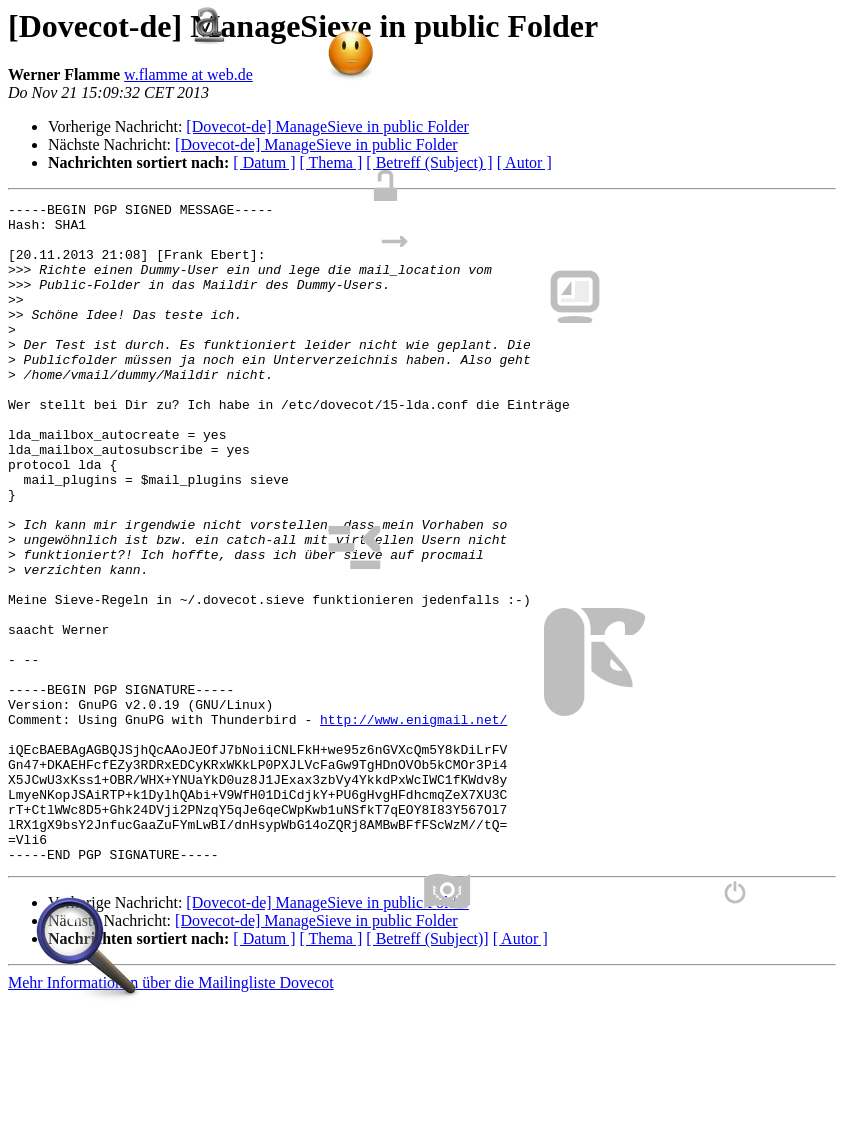 Image resolution: width=844 pixels, height=1132 pixels. I want to click on apply underline formatting to selected text, so click(209, 25).